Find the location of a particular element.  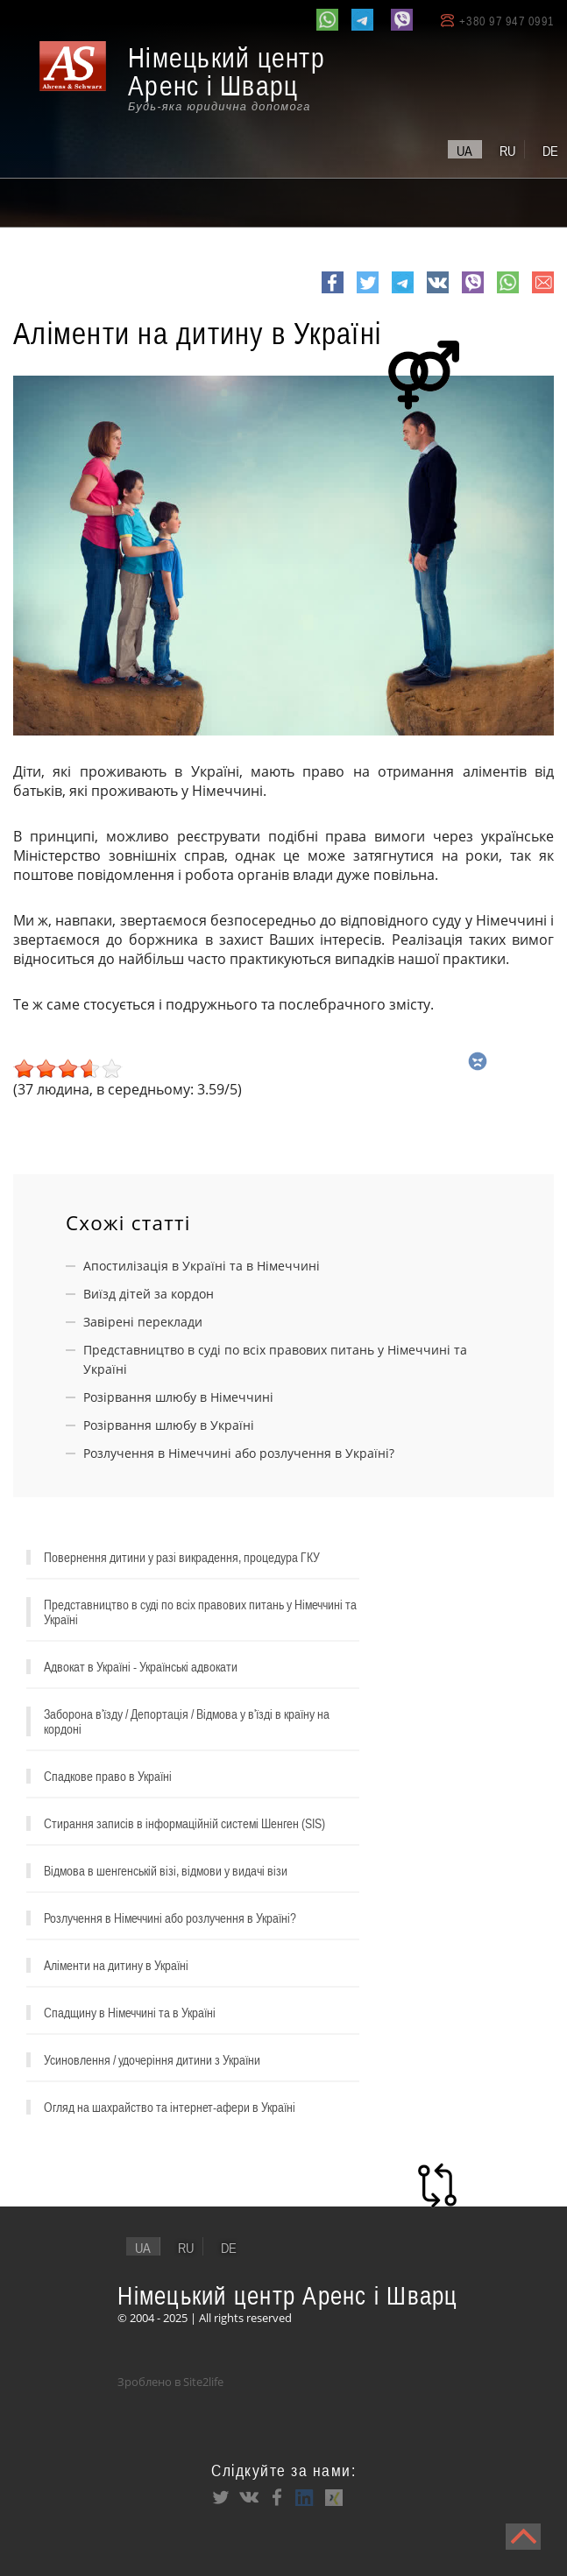

indicates gender or sex selection options is located at coordinates (422, 377).